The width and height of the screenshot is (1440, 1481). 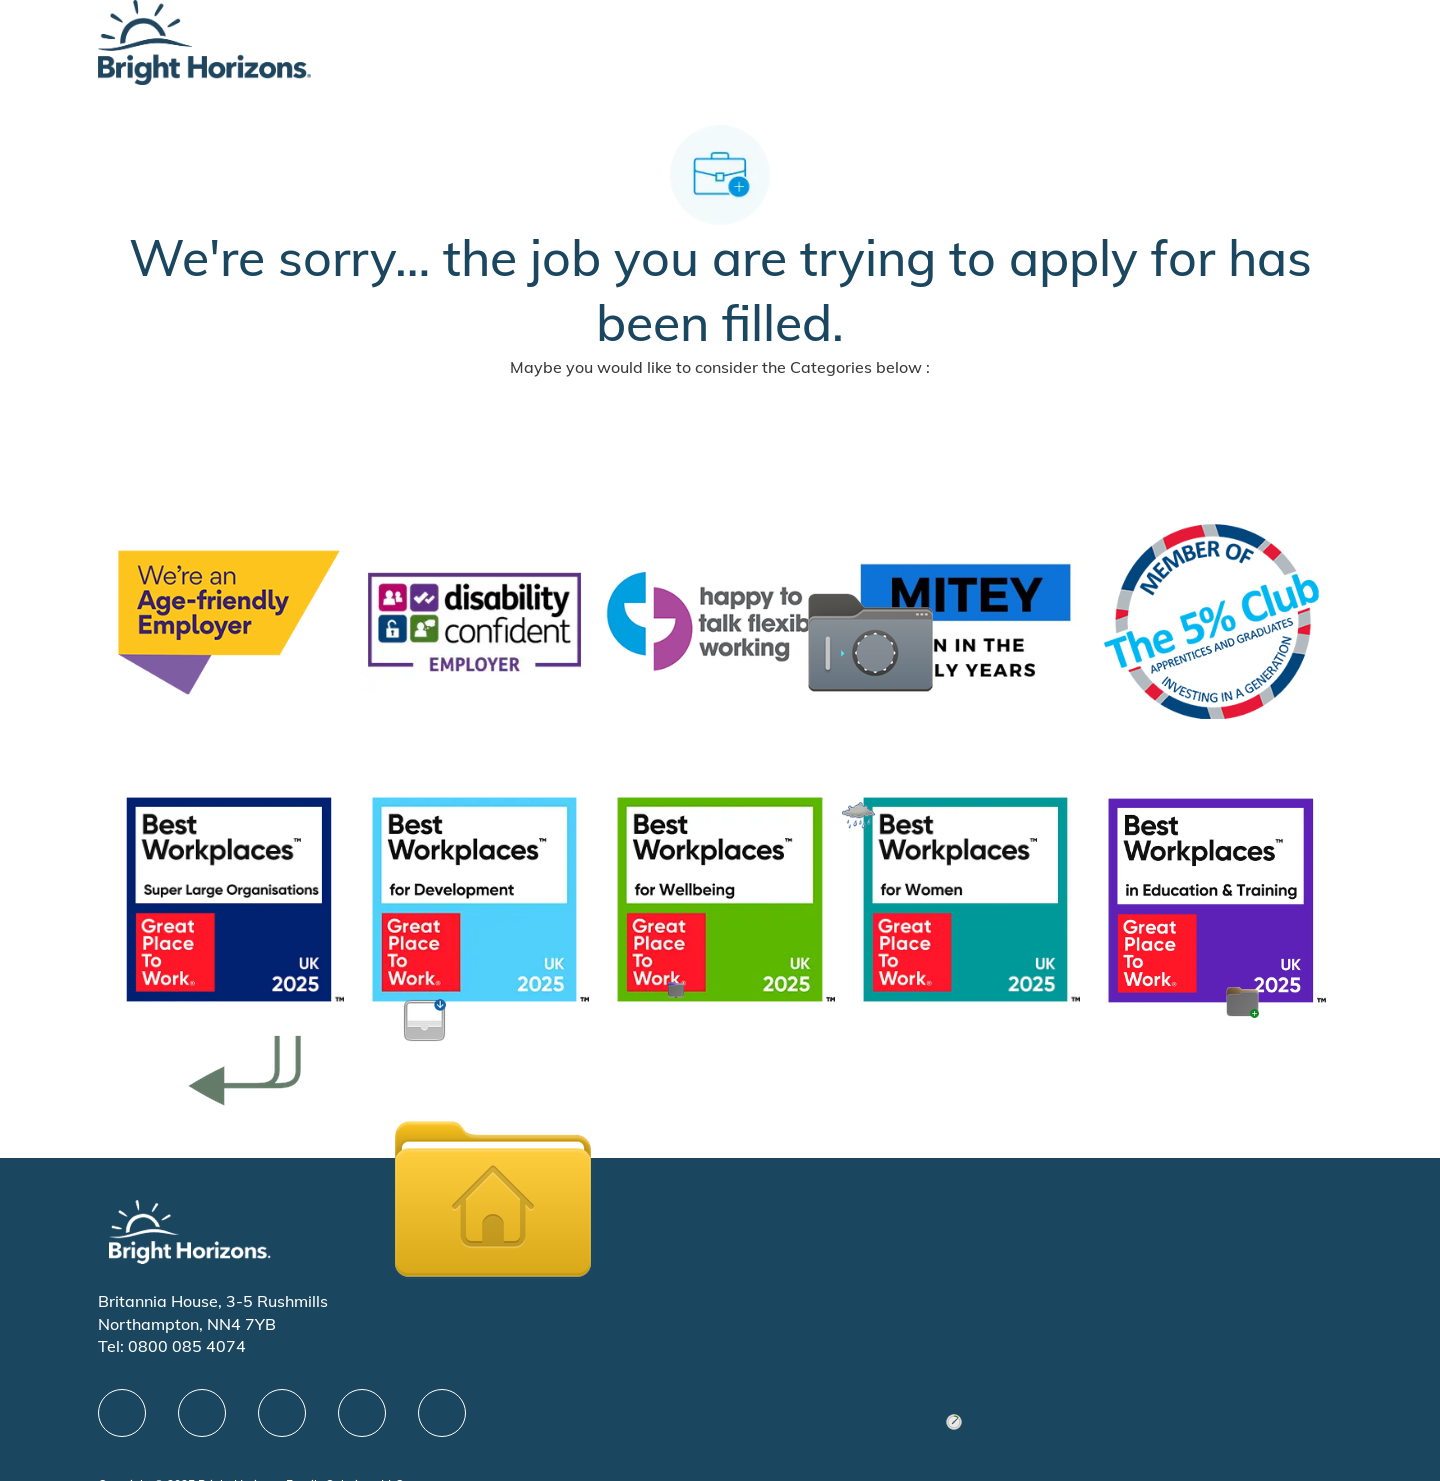 I want to click on create a new folder, so click(x=1242, y=1001).